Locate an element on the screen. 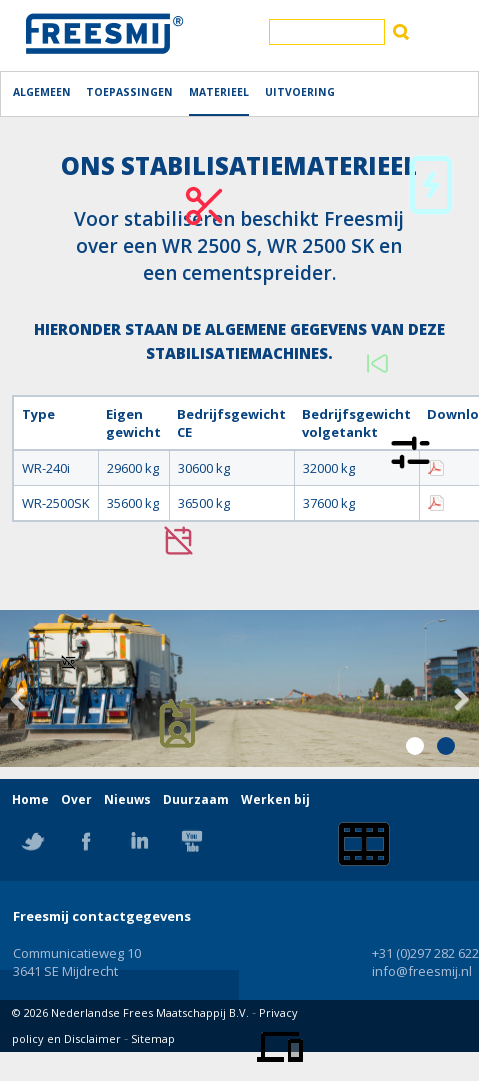  adjust settings or preferences is located at coordinates (410, 452).